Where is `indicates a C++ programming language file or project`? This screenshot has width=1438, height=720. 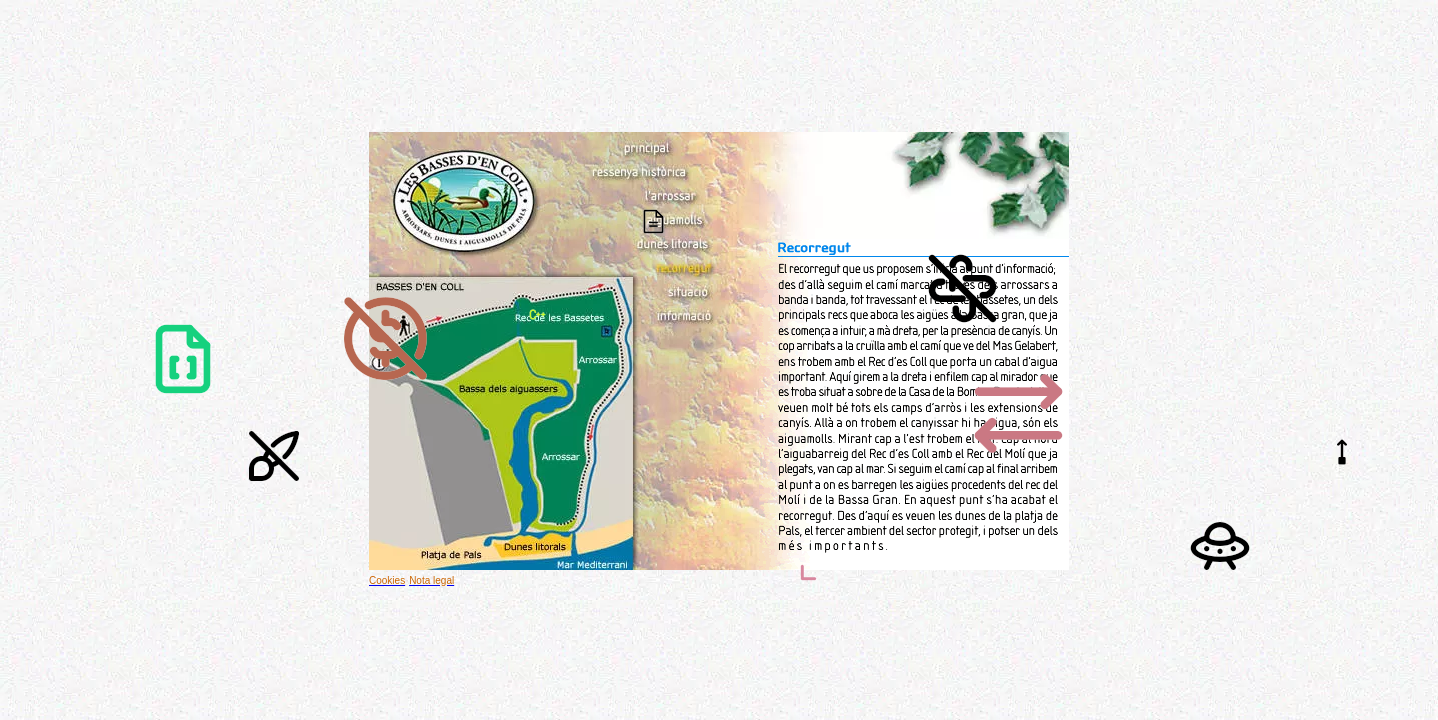
indicates a C++ programming language file or project is located at coordinates (537, 314).